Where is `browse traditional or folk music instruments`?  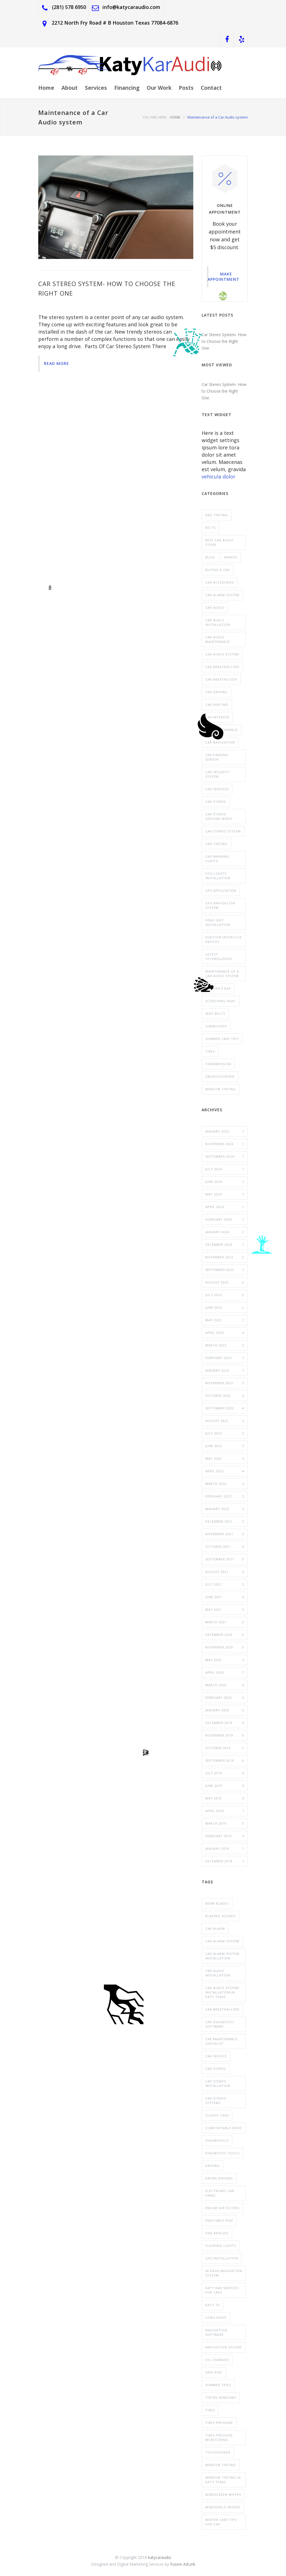
browse traditional or folk music instruments is located at coordinates (187, 343).